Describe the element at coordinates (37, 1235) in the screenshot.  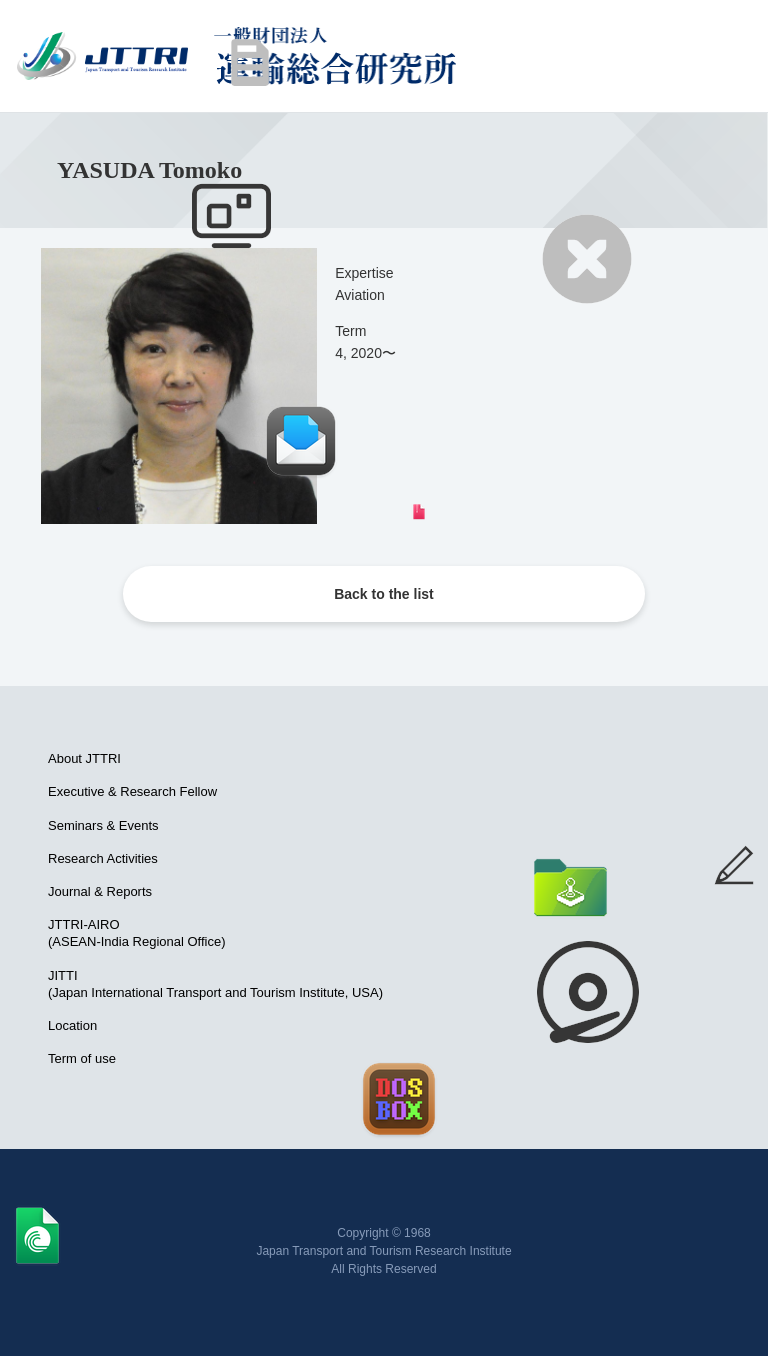
I see `a torrent file ready to open with BitTorrent client` at that location.